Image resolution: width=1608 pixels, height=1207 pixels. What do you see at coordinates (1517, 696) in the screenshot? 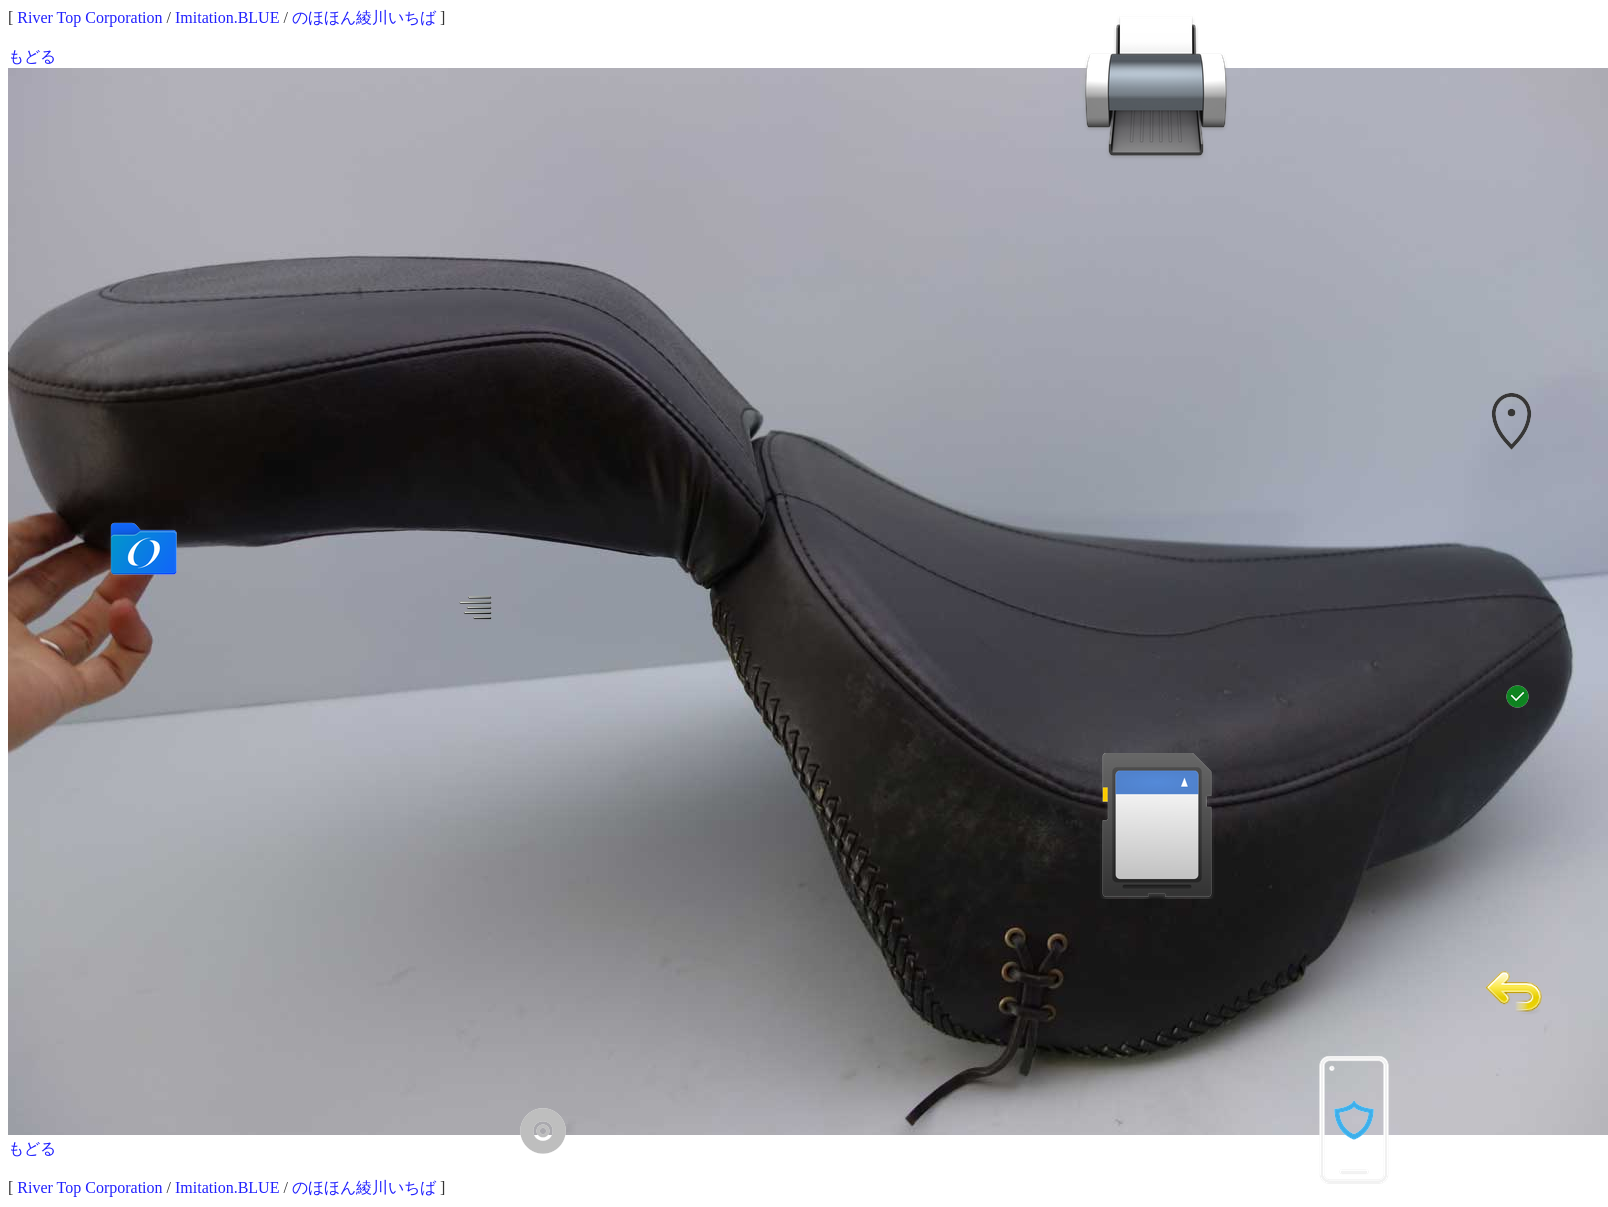
I see `dropbox file is synced and up to date` at bounding box center [1517, 696].